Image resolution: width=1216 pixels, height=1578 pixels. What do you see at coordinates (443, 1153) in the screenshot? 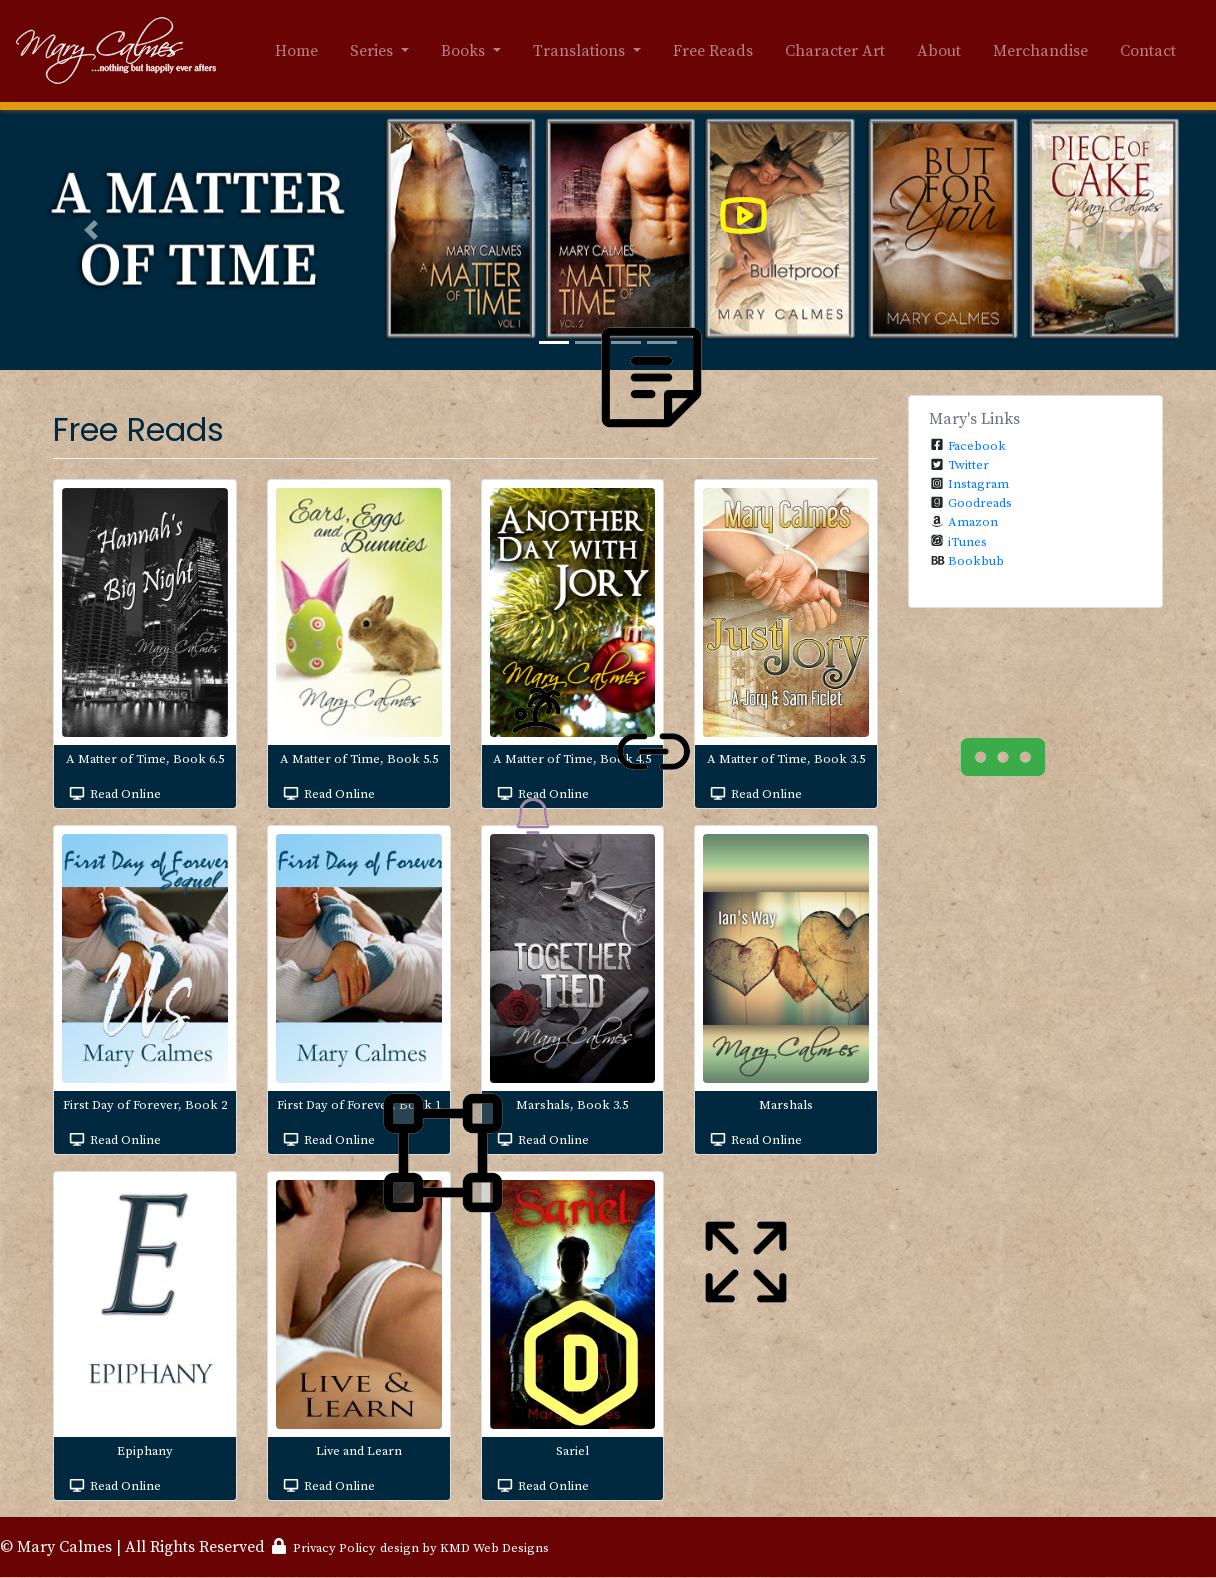
I see `adjust selection boundaries` at bounding box center [443, 1153].